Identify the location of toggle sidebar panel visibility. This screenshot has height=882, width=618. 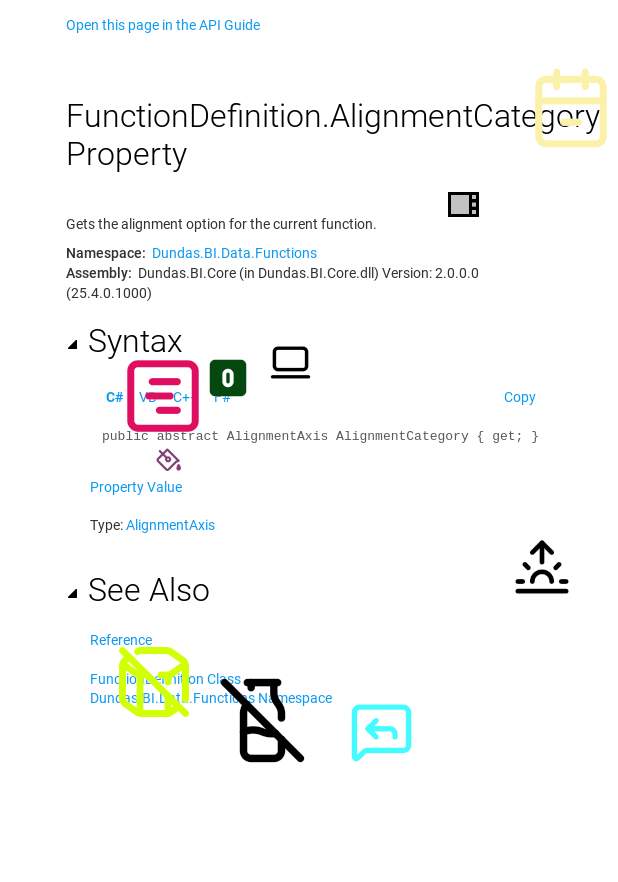
(463, 204).